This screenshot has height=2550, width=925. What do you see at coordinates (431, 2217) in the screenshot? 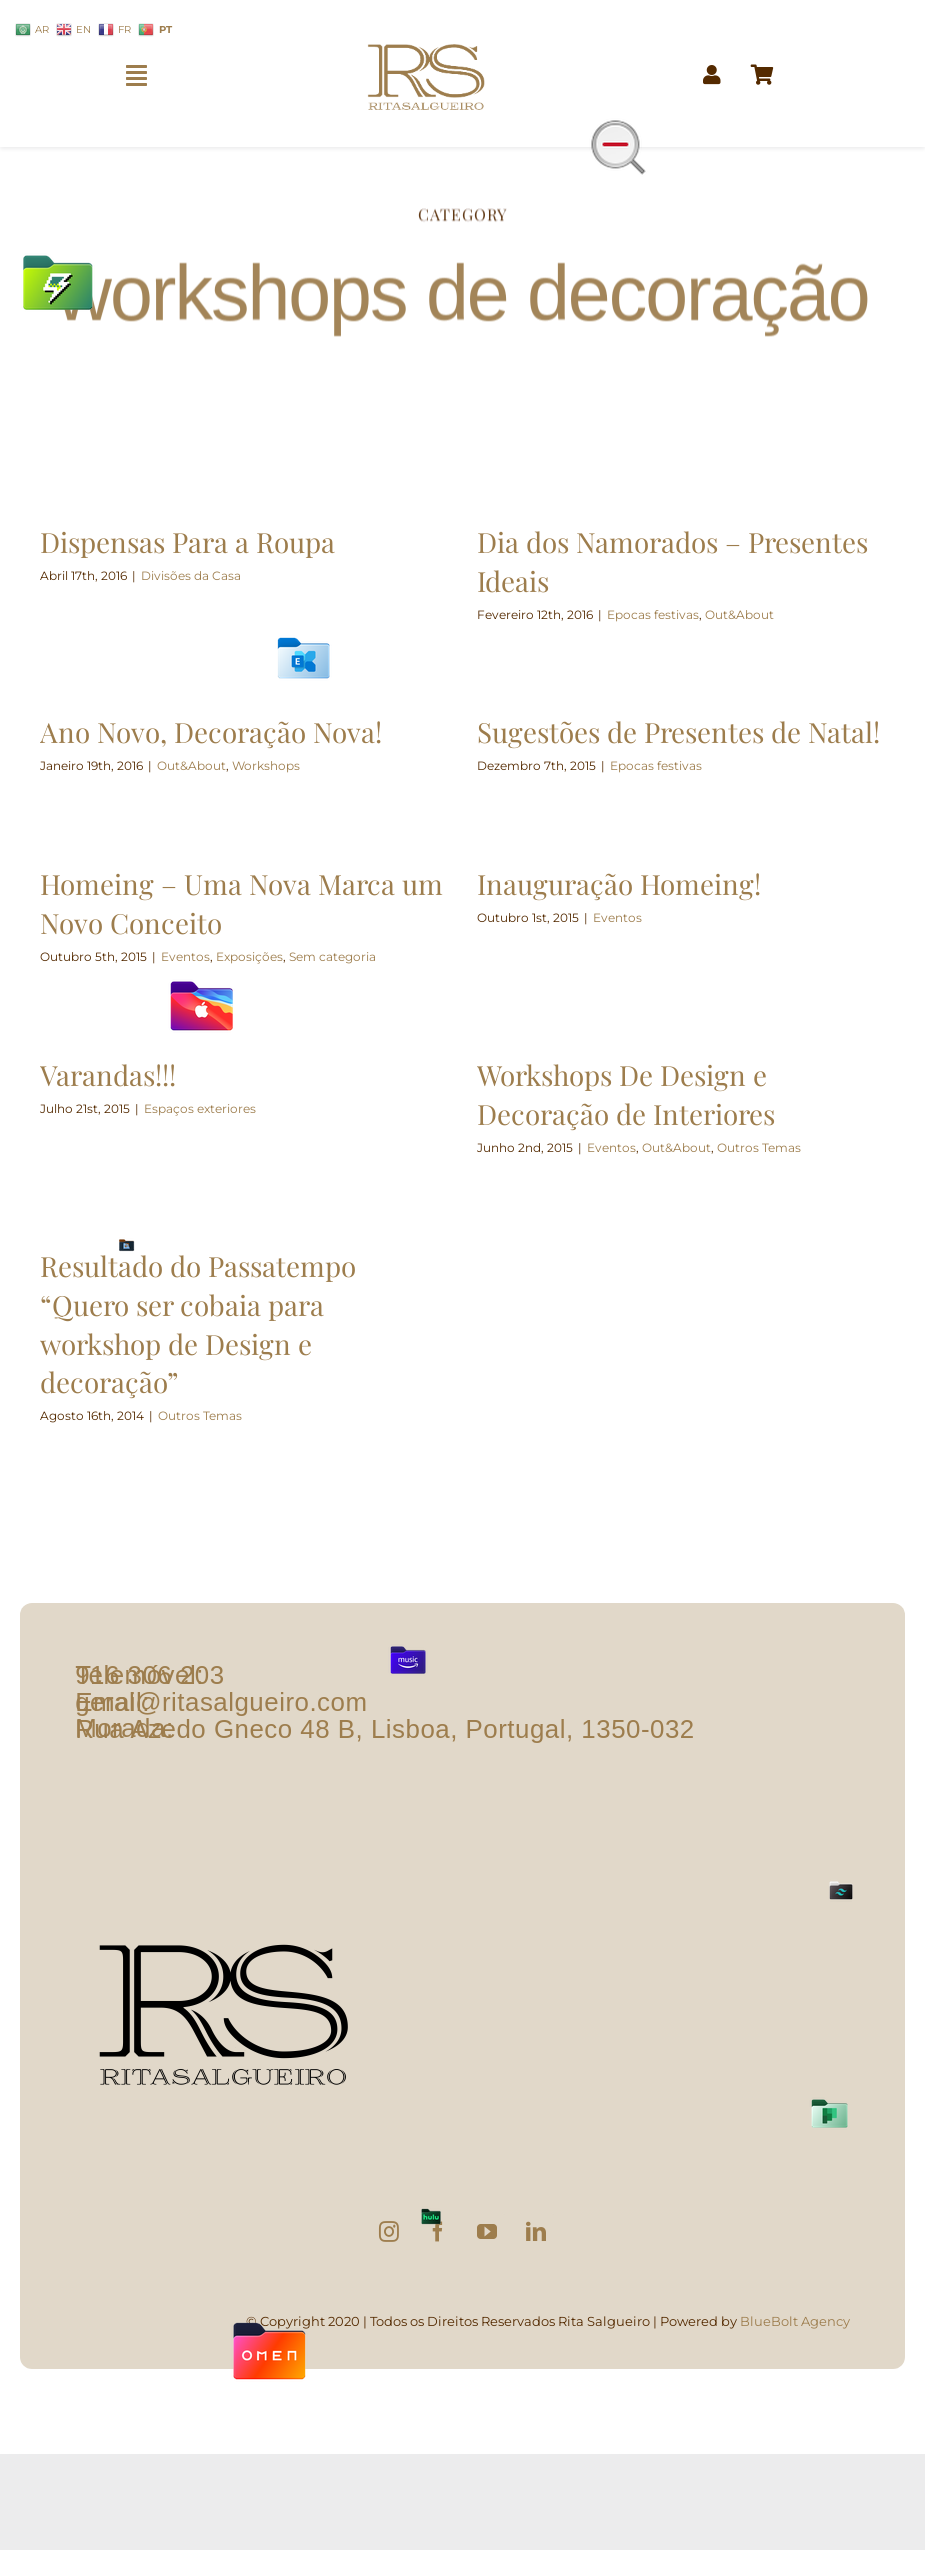
I see `folder containing Hulu app data or downloads` at bounding box center [431, 2217].